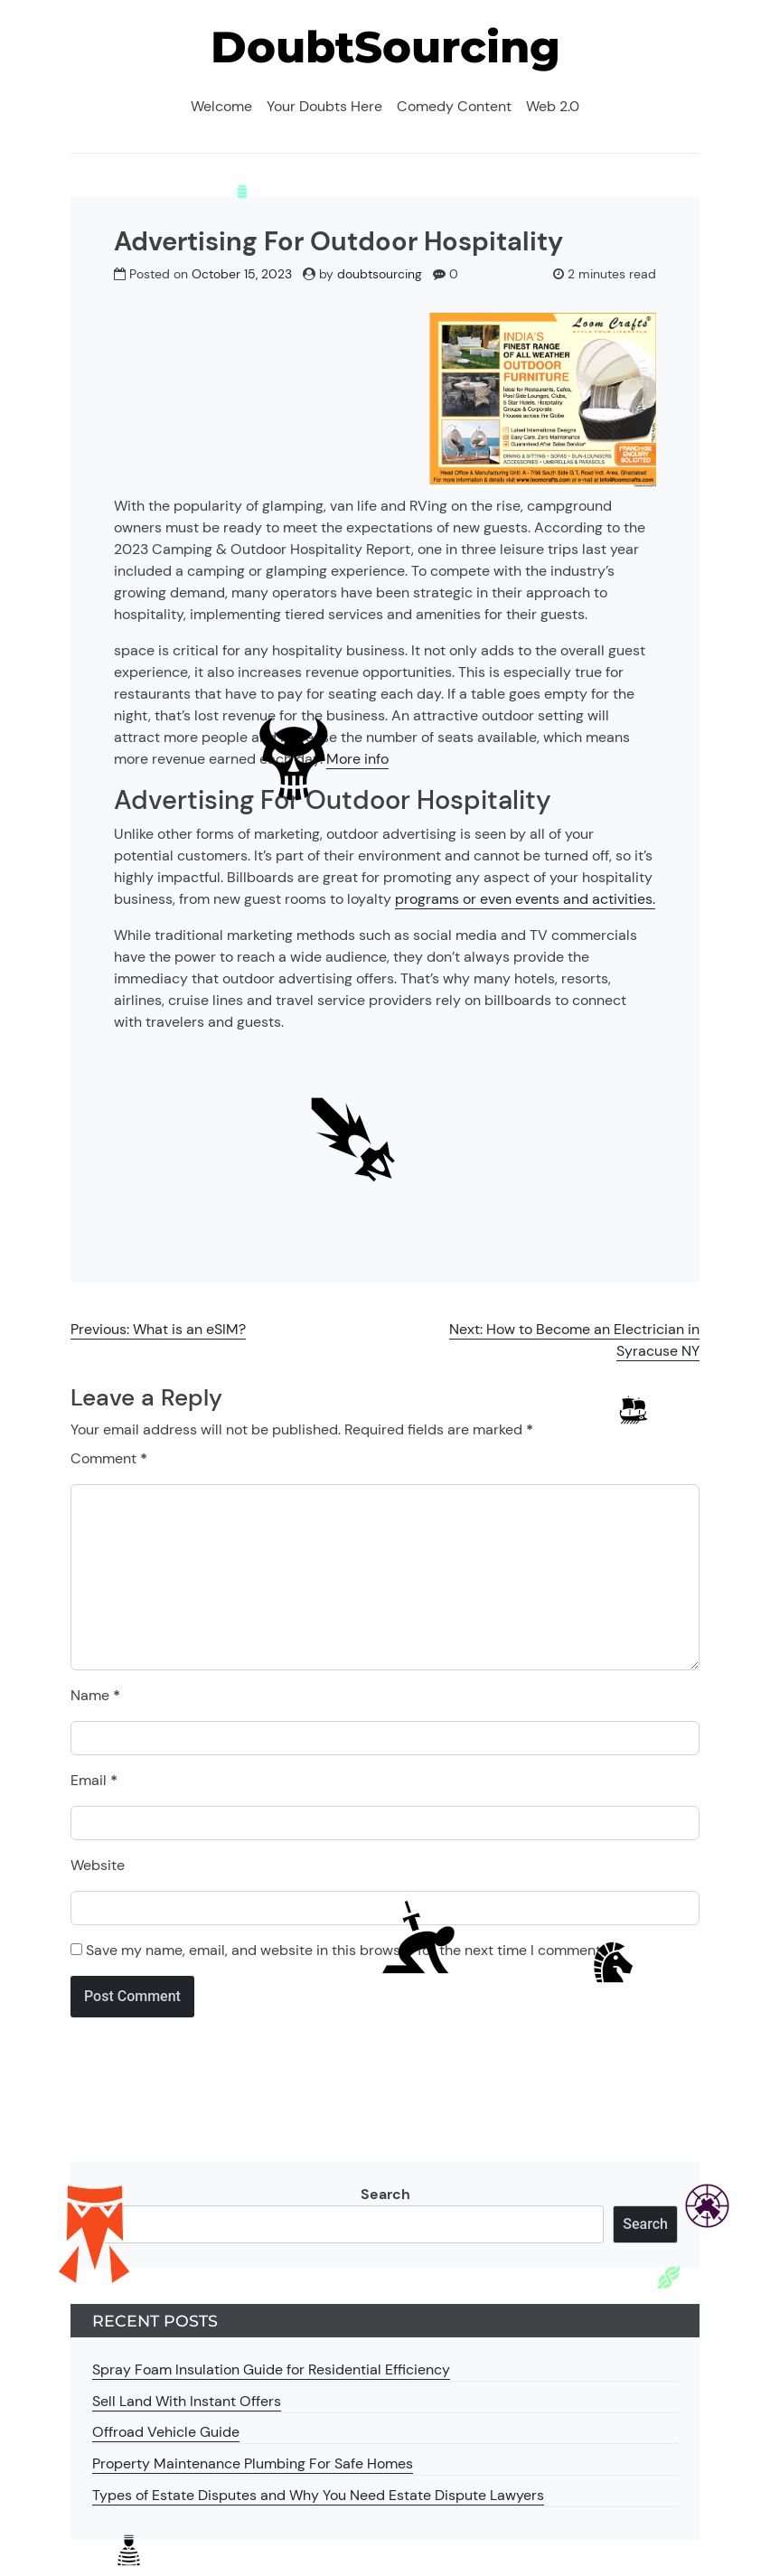 Image resolution: width=770 pixels, height=2576 pixels. Describe the element at coordinates (293, 758) in the screenshot. I see `select demon or undead character class` at that location.